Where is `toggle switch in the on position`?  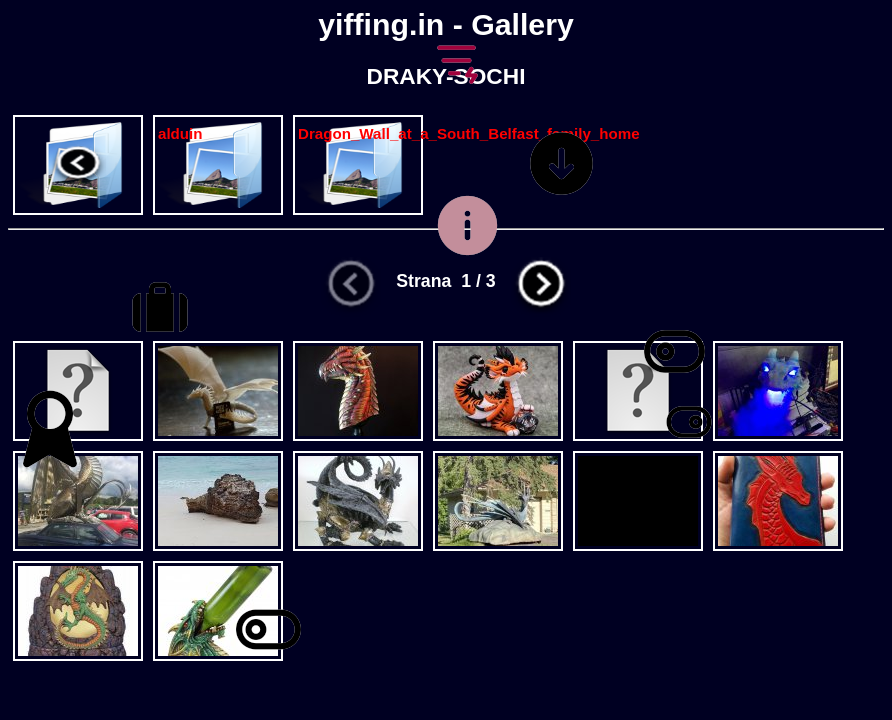
toggle switch in the on position is located at coordinates (689, 422).